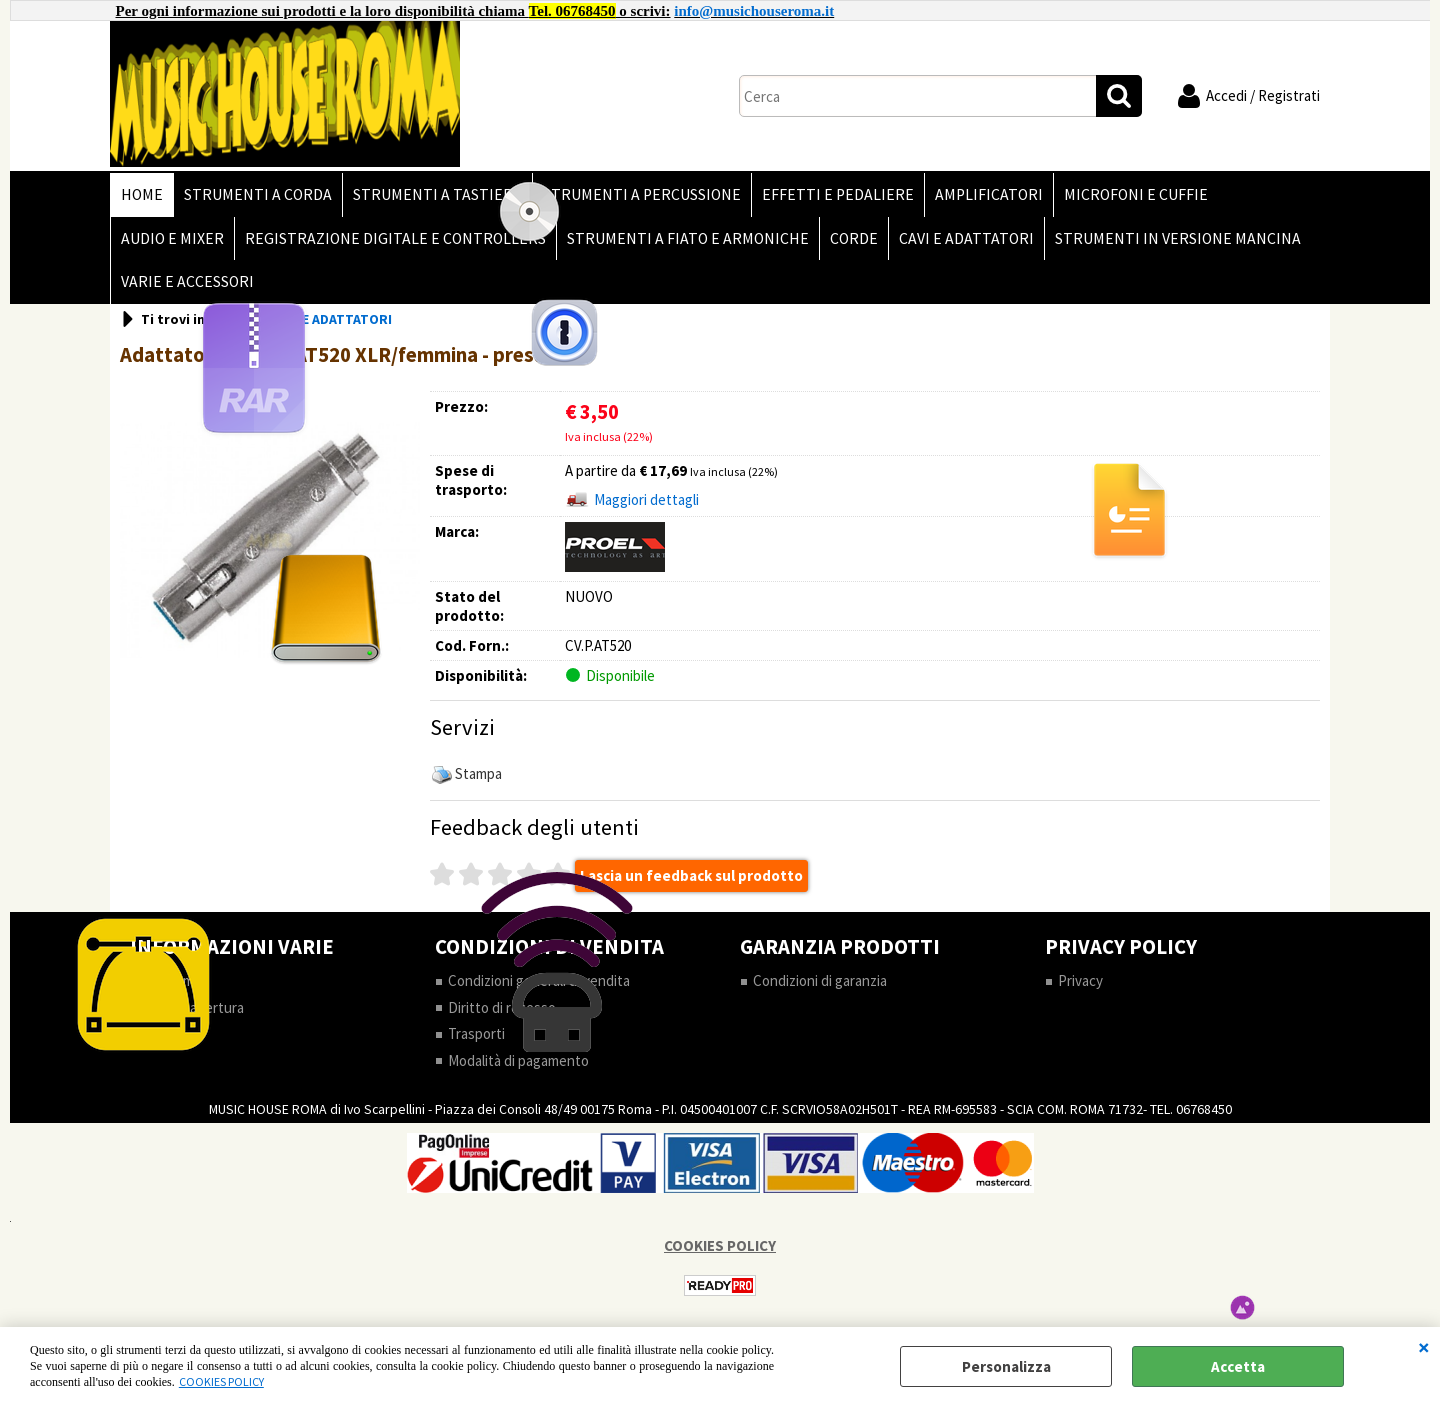 Image resolution: width=1440 pixels, height=1405 pixels. Describe the element at coordinates (1129, 511) in the screenshot. I see `open a presentation file` at that location.